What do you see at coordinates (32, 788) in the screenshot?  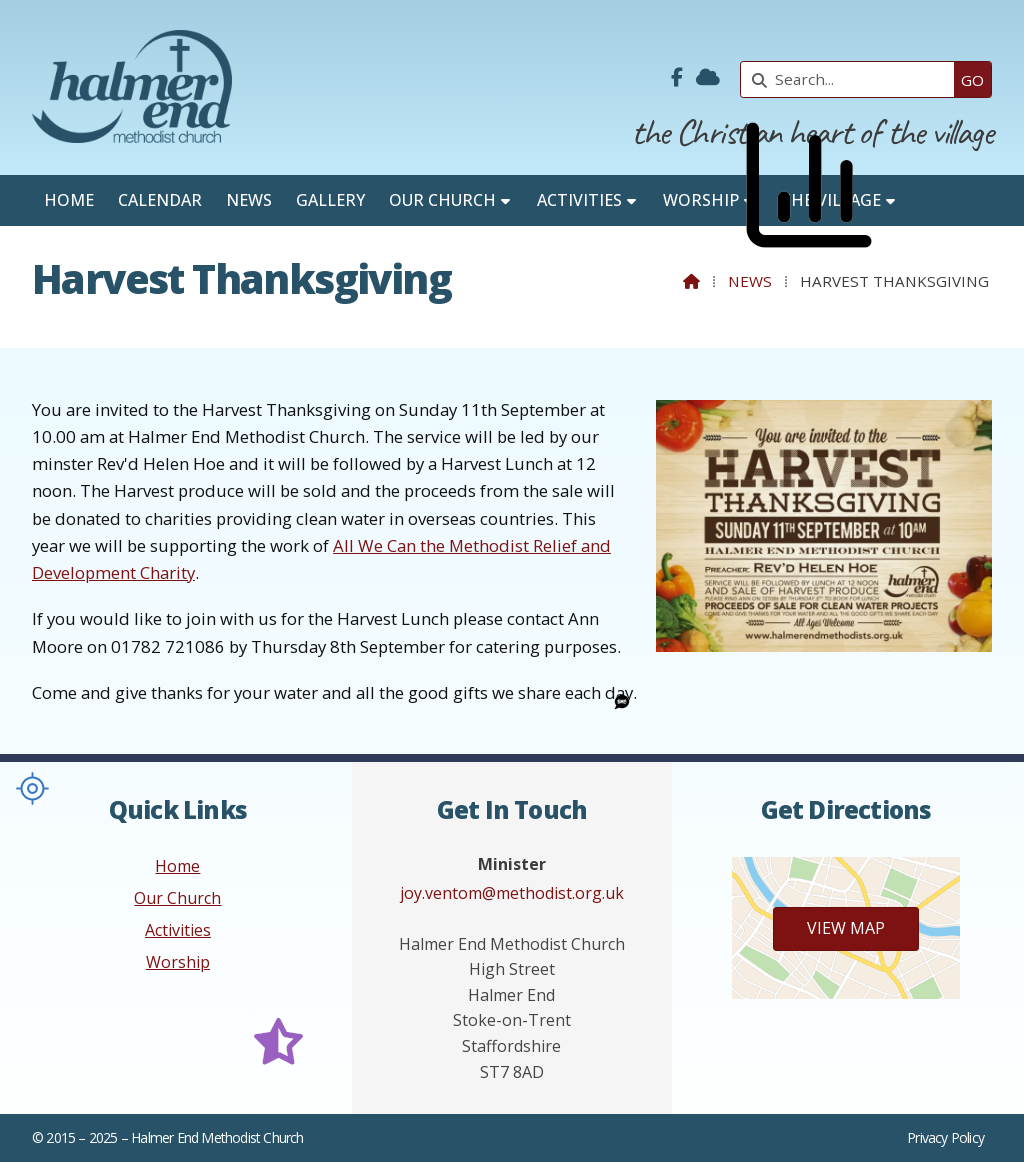 I see `center map on current location` at bounding box center [32, 788].